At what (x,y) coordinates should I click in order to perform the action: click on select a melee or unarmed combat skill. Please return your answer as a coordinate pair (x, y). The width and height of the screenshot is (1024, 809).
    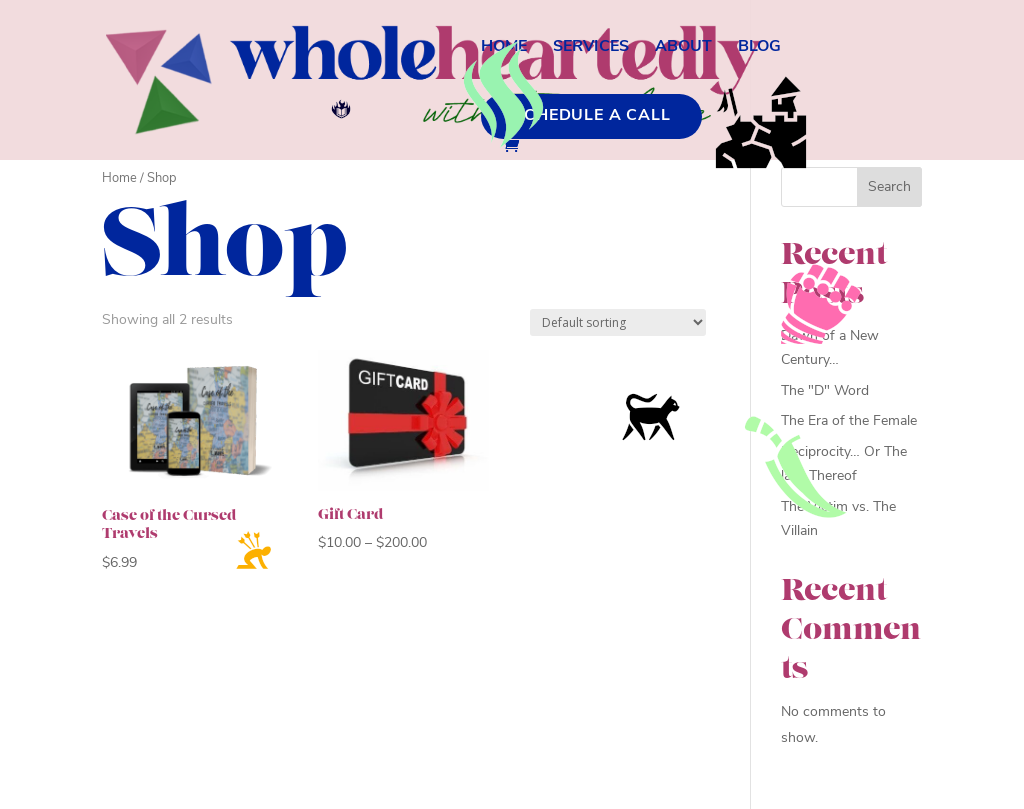
    Looking at the image, I should click on (821, 304).